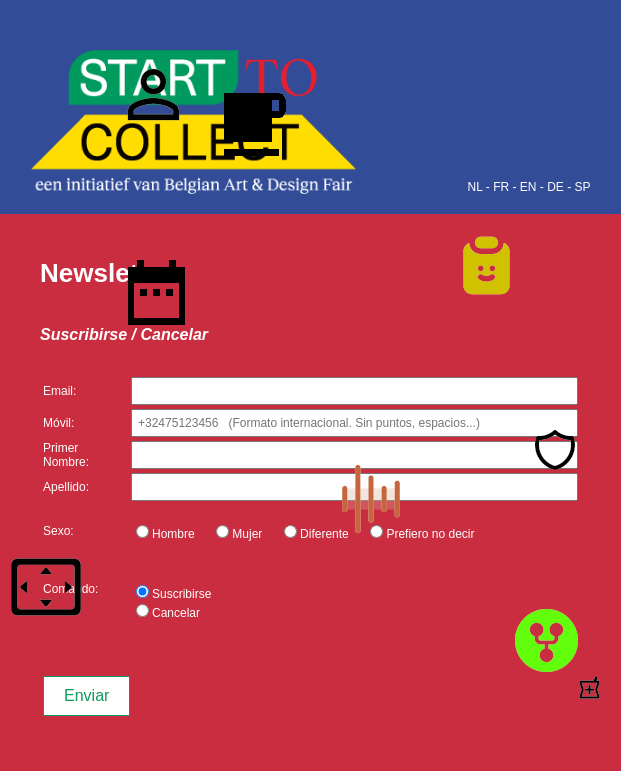  What do you see at coordinates (153, 94) in the screenshot?
I see `view your profile` at bounding box center [153, 94].